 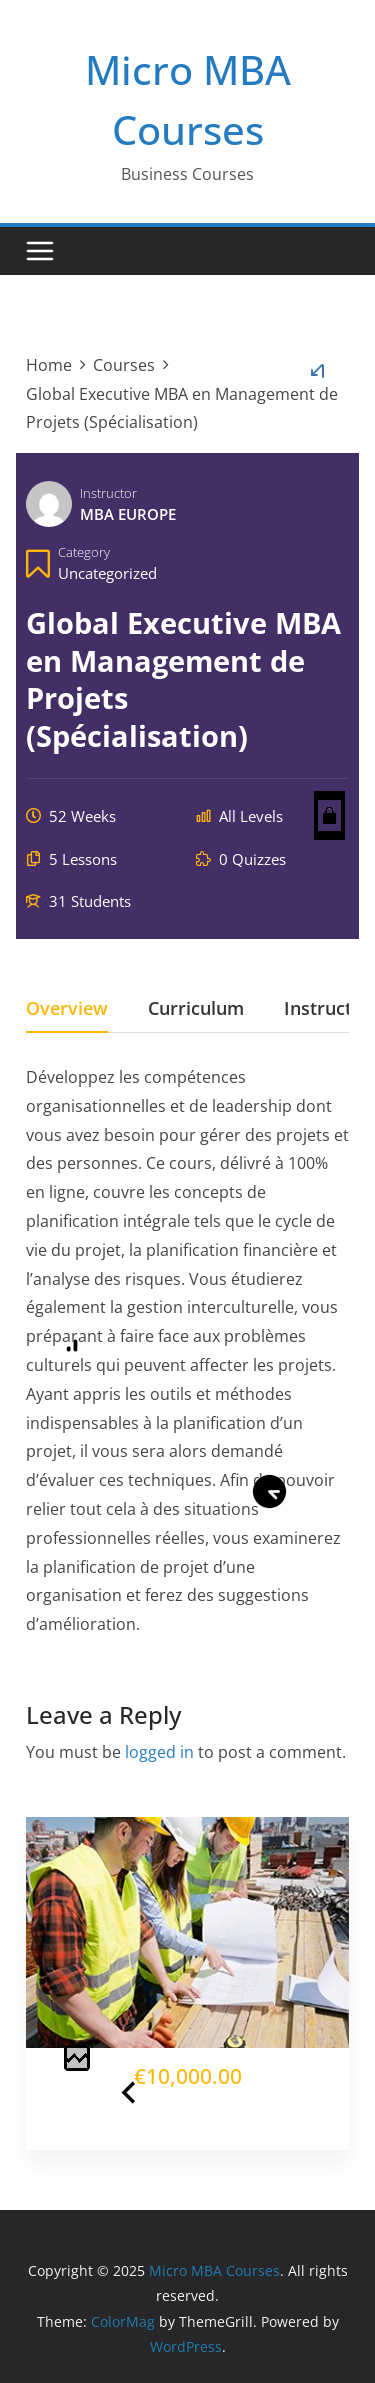 I want to click on indicates an image failed to load, so click(x=77, y=2058).